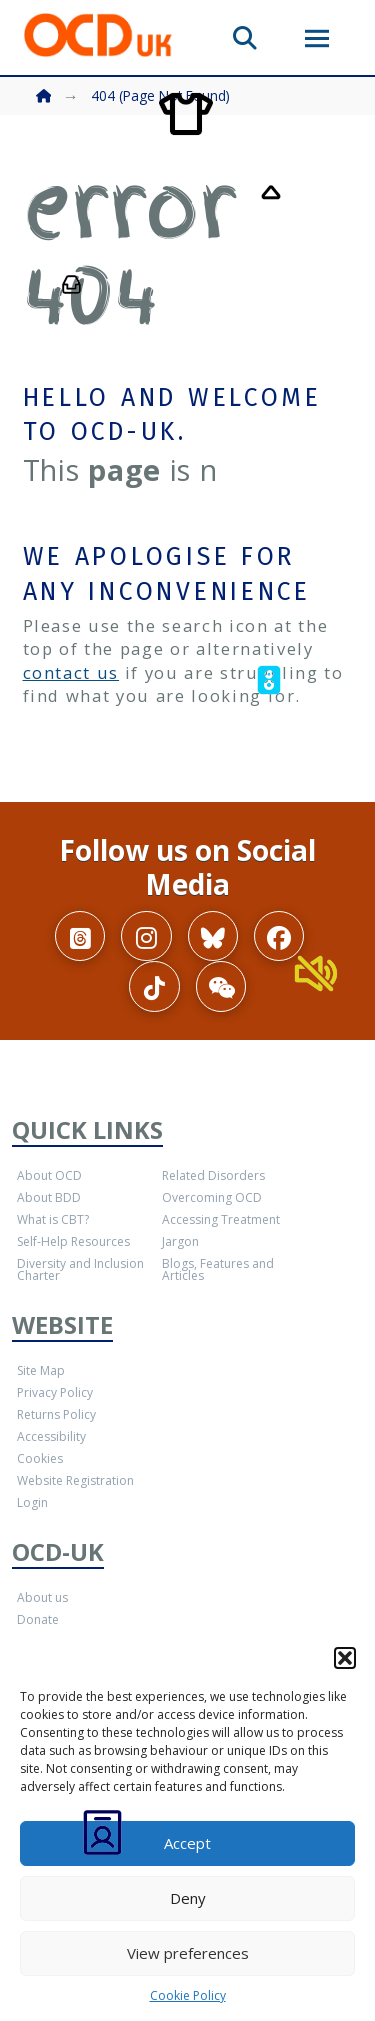  Describe the element at coordinates (71, 284) in the screenshot. I see `view your inbox` at that location.